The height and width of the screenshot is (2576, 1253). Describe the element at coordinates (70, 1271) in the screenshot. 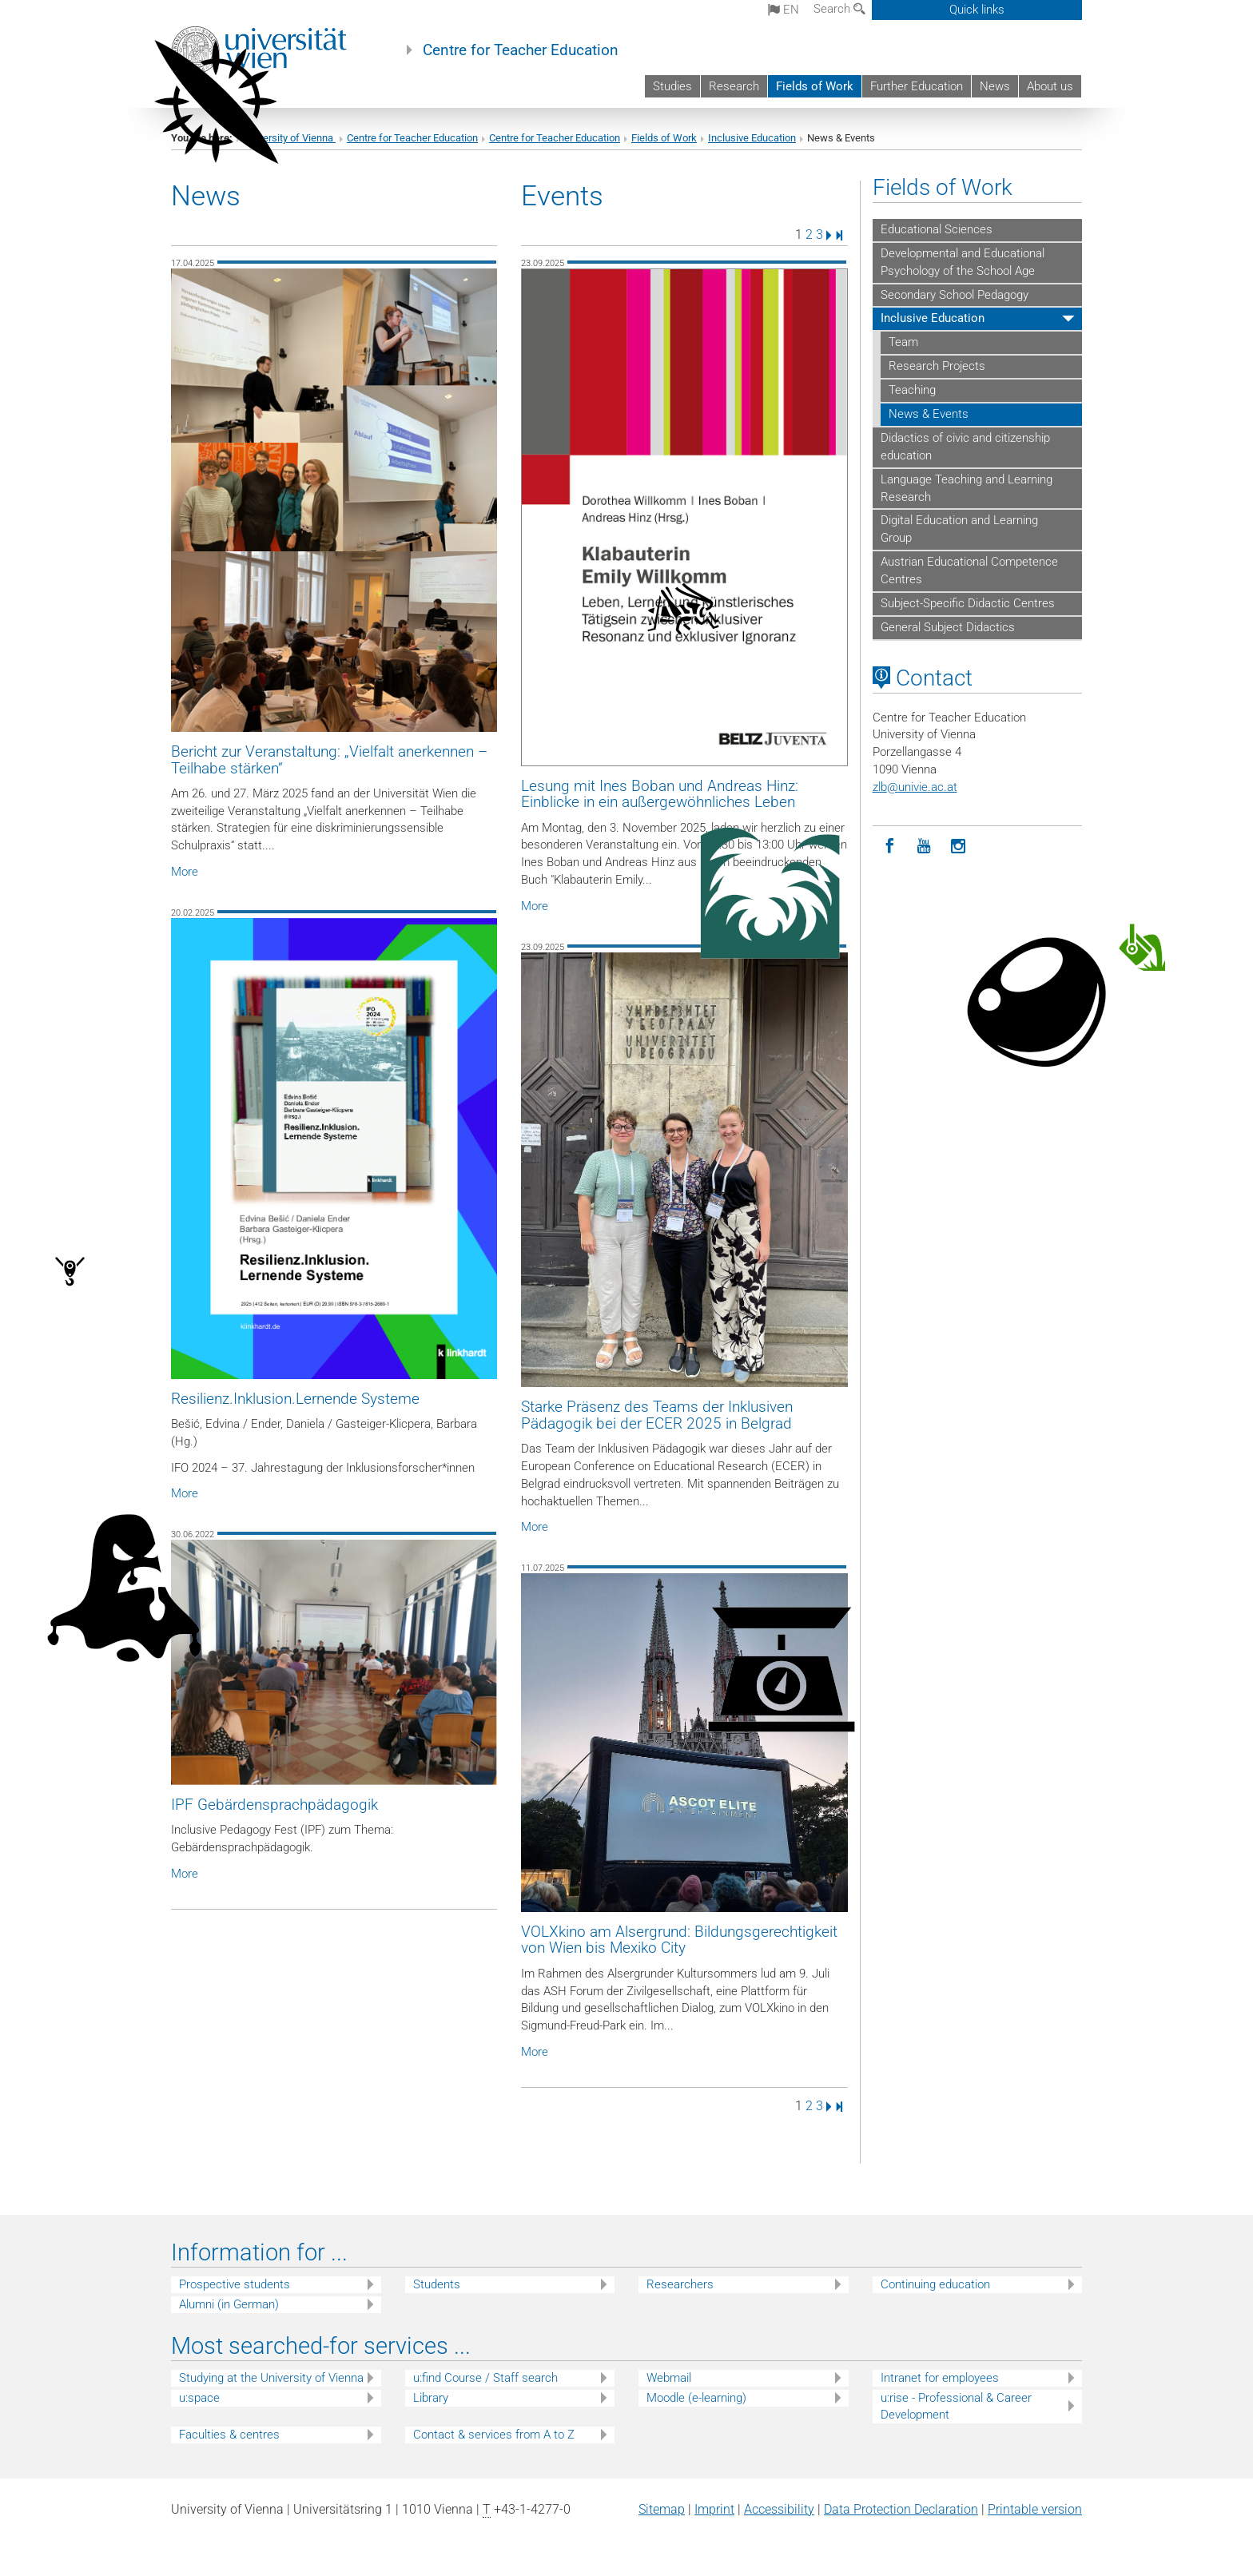

I see `indicates crane or lifting equipment in a game interface` at that location.